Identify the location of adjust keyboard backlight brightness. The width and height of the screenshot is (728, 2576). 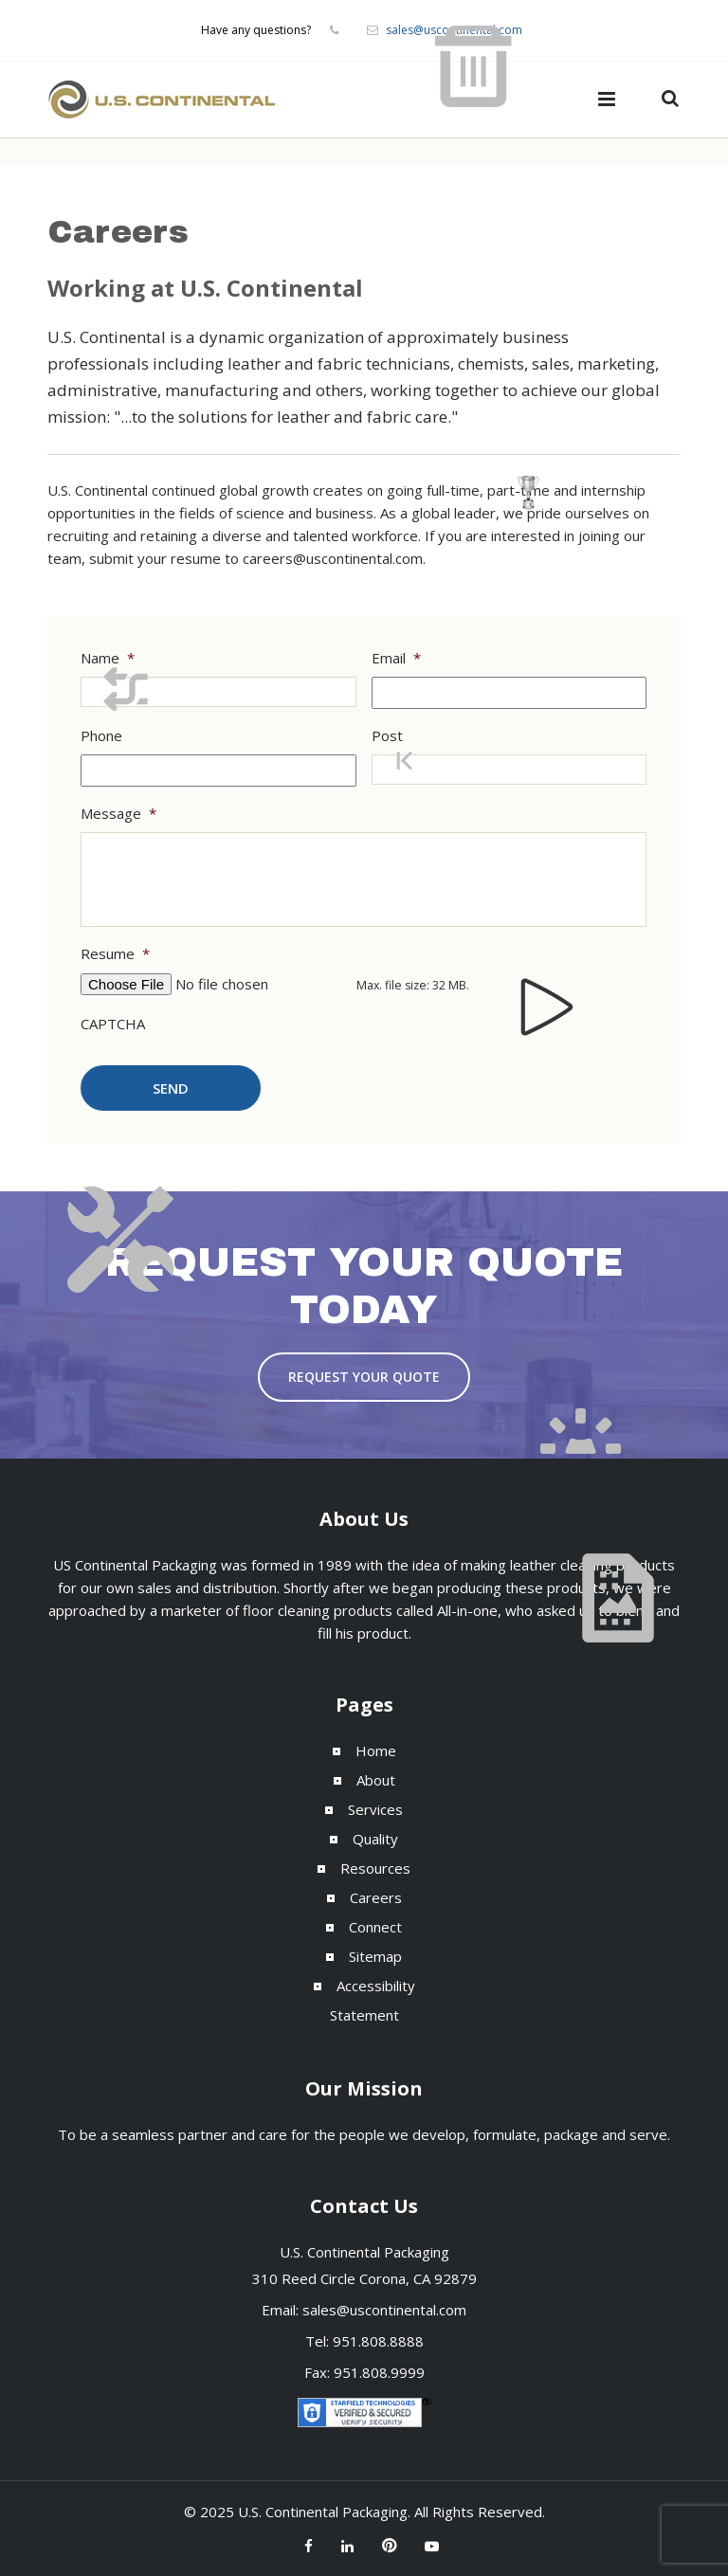
(580, 1433).